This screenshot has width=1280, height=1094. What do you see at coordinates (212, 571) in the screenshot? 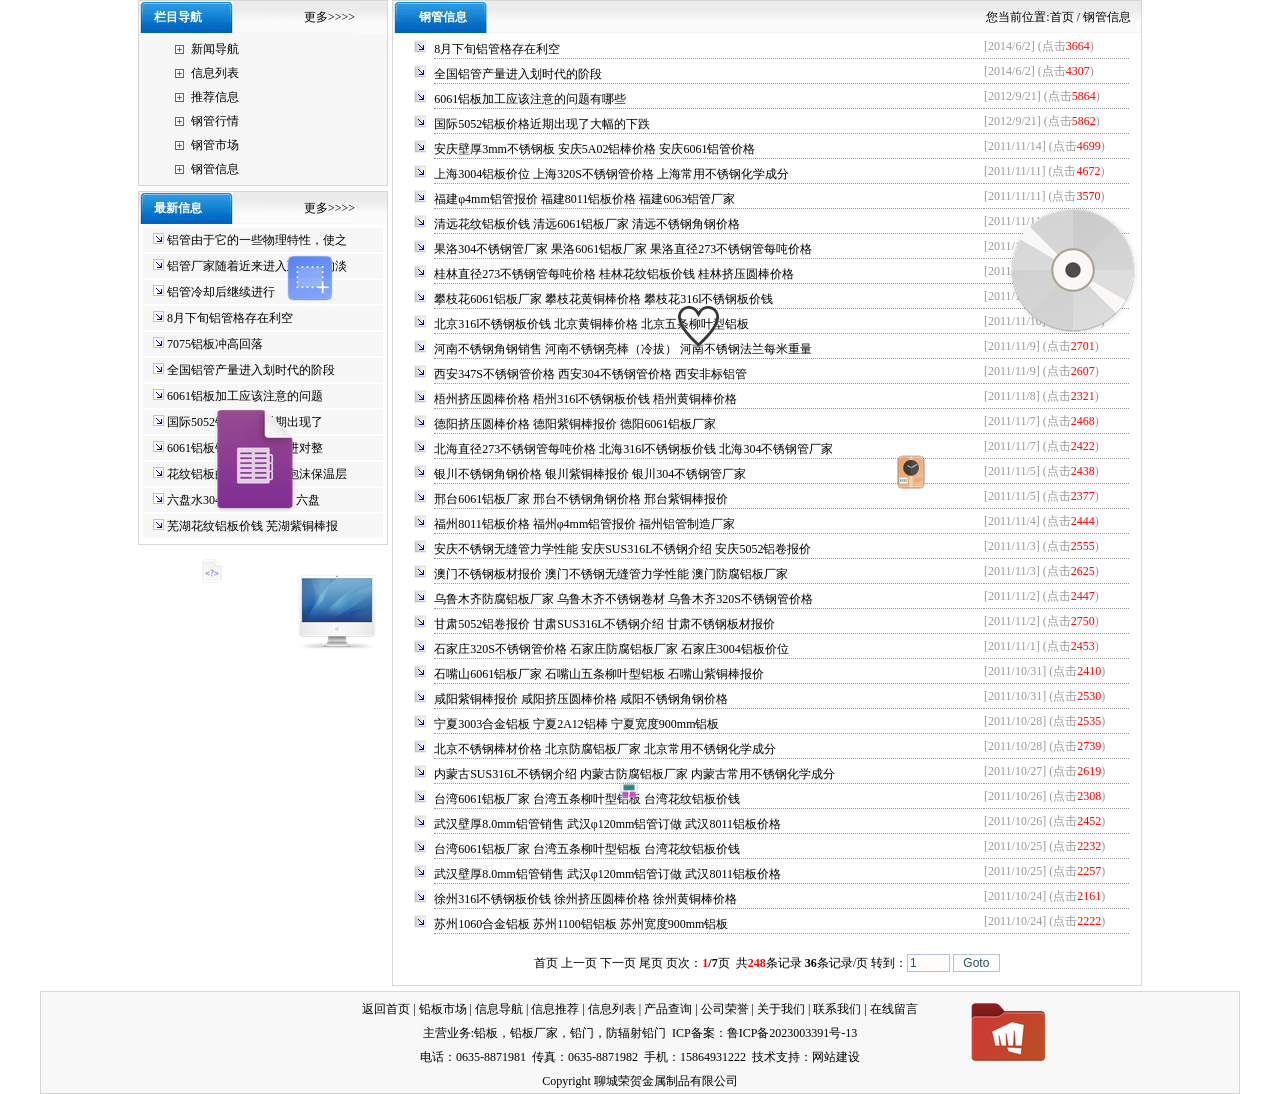
I see `a php source code file` at bounding box center [212, 571].